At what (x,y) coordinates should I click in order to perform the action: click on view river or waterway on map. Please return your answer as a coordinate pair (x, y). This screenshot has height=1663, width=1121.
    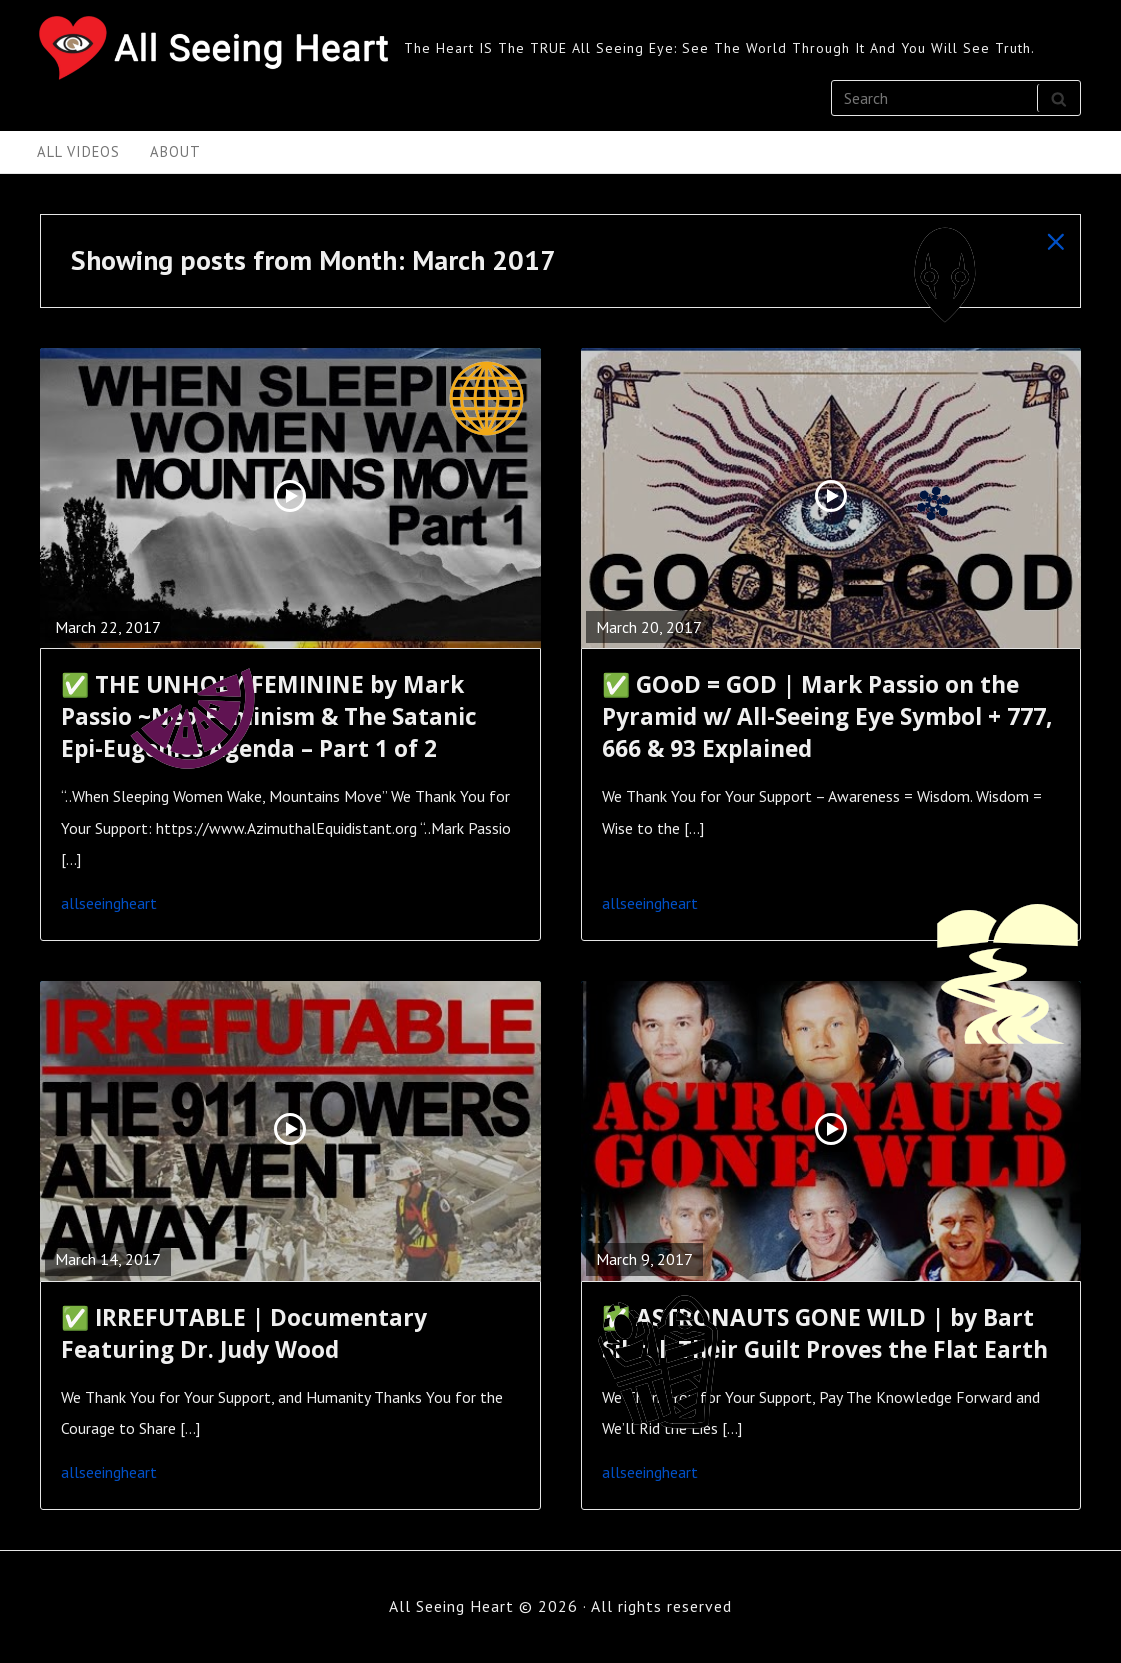
    Looking at the image, I should click on (1007, 973).